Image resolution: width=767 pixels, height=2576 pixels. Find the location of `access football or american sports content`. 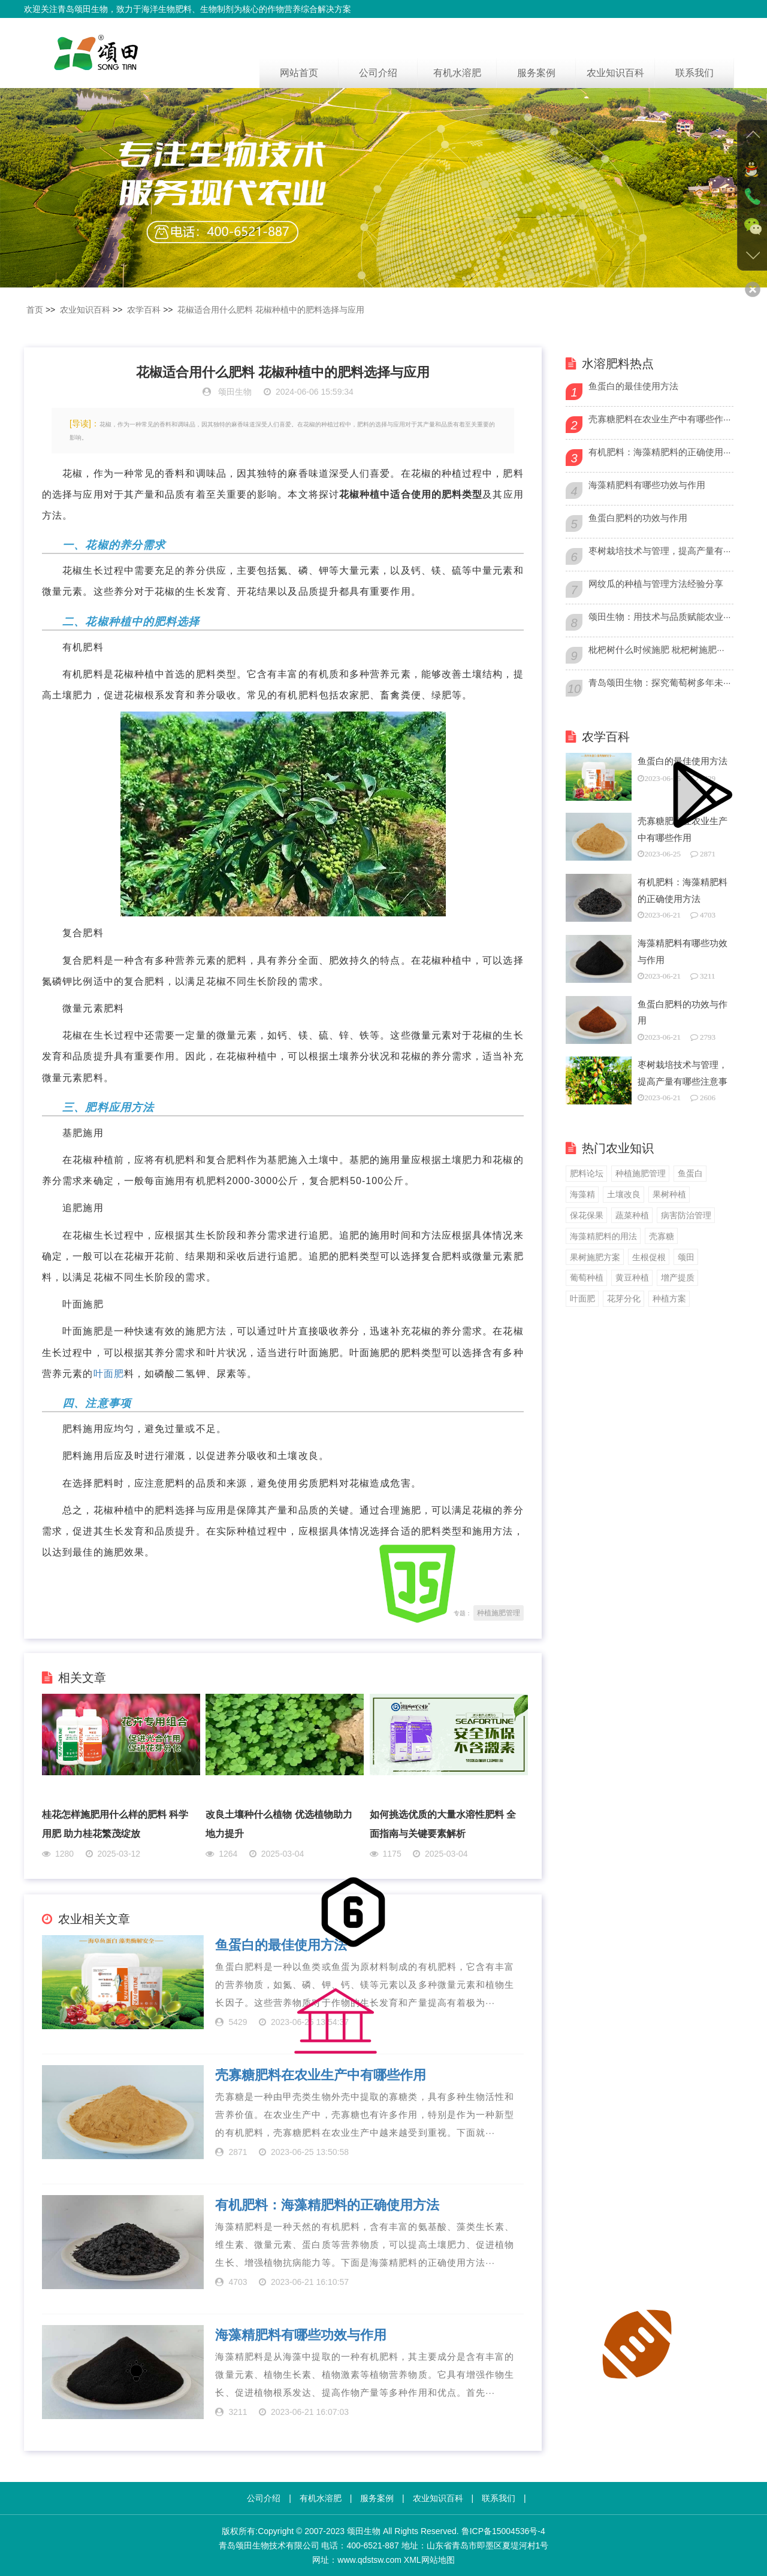

access football or american sports content is located at coordinates (637, 2344).